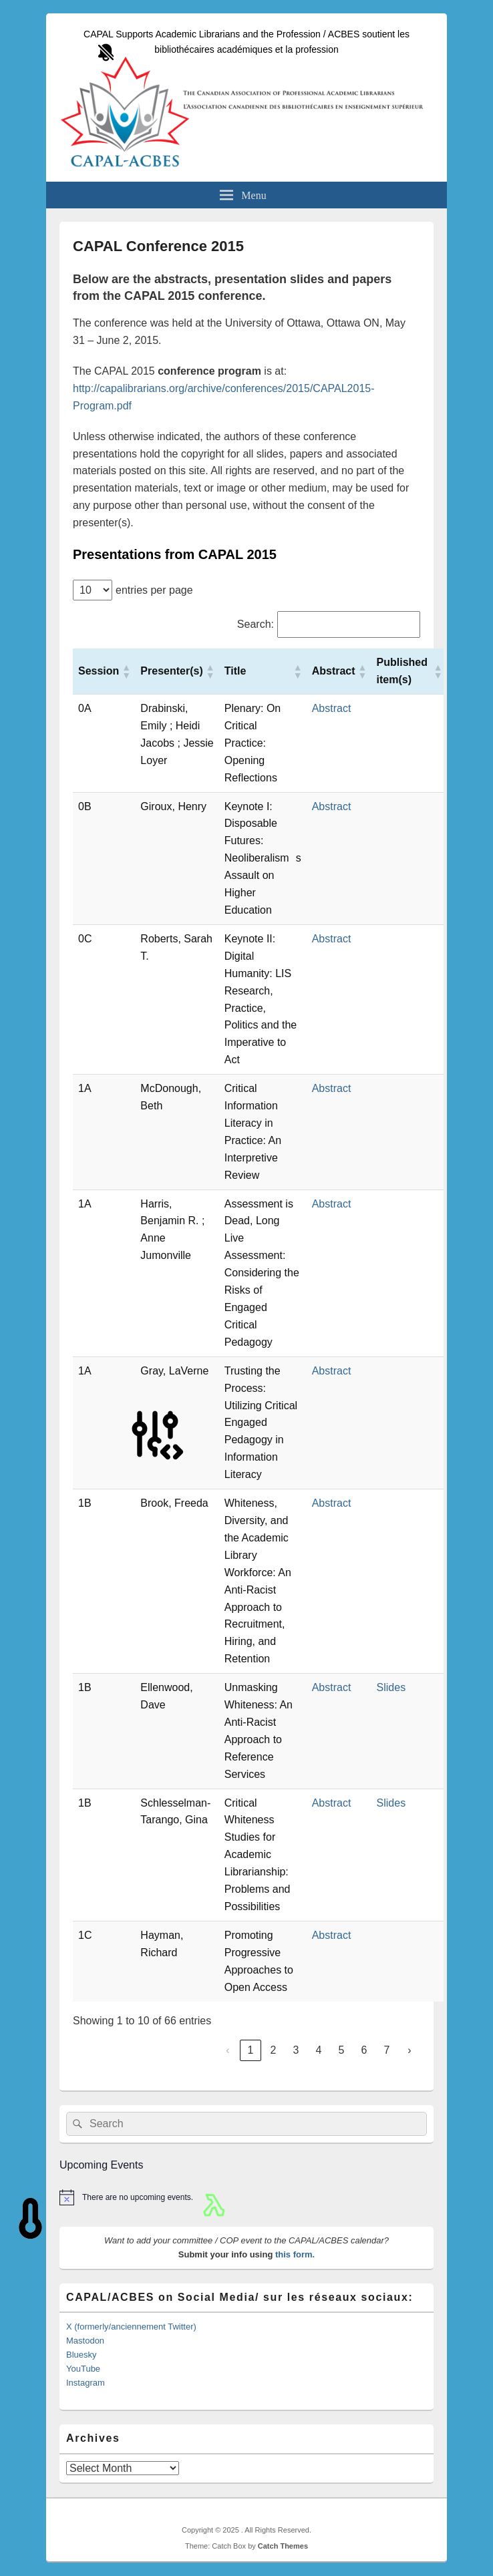 Image resolution: width=493 pixels, height=2576 pixels. What do you see at coordinates (155, 1434) in the screenshot?
I see `adjust code editor settings` at bounding box center [155, 1434].